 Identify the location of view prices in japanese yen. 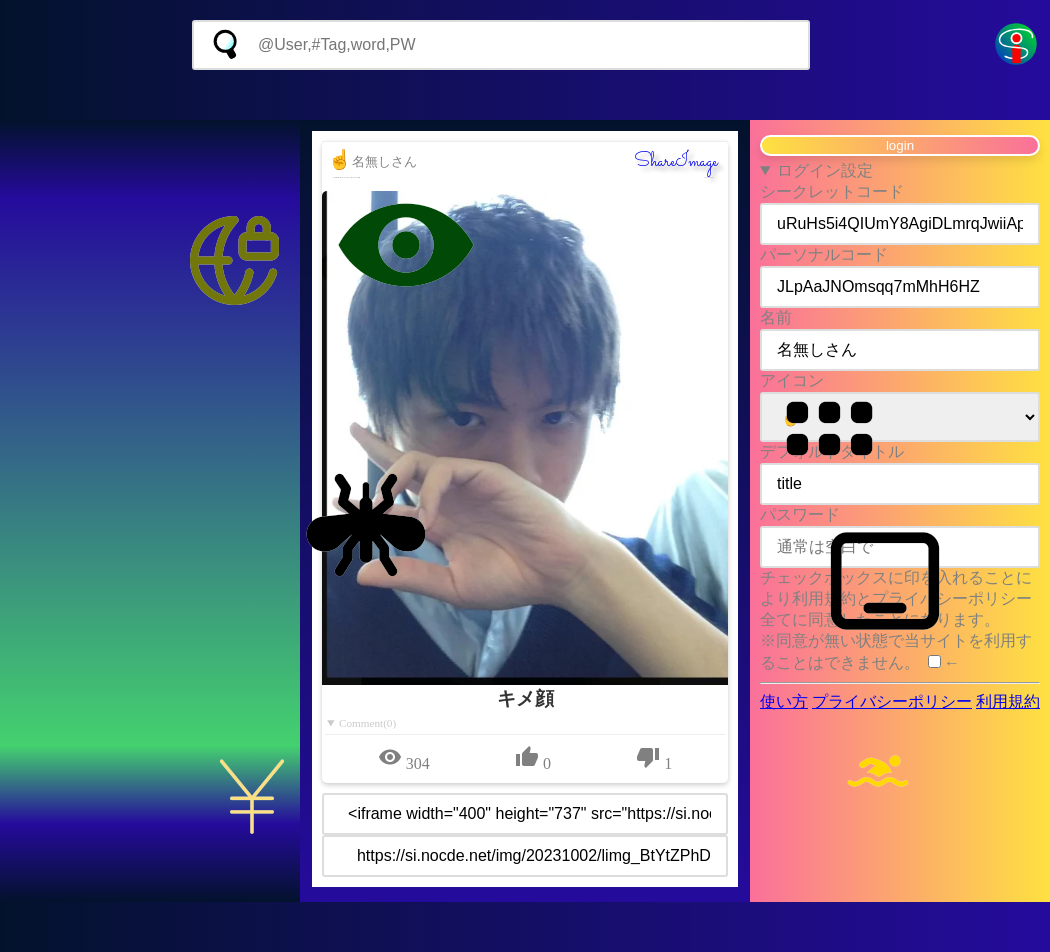
(252, 795).